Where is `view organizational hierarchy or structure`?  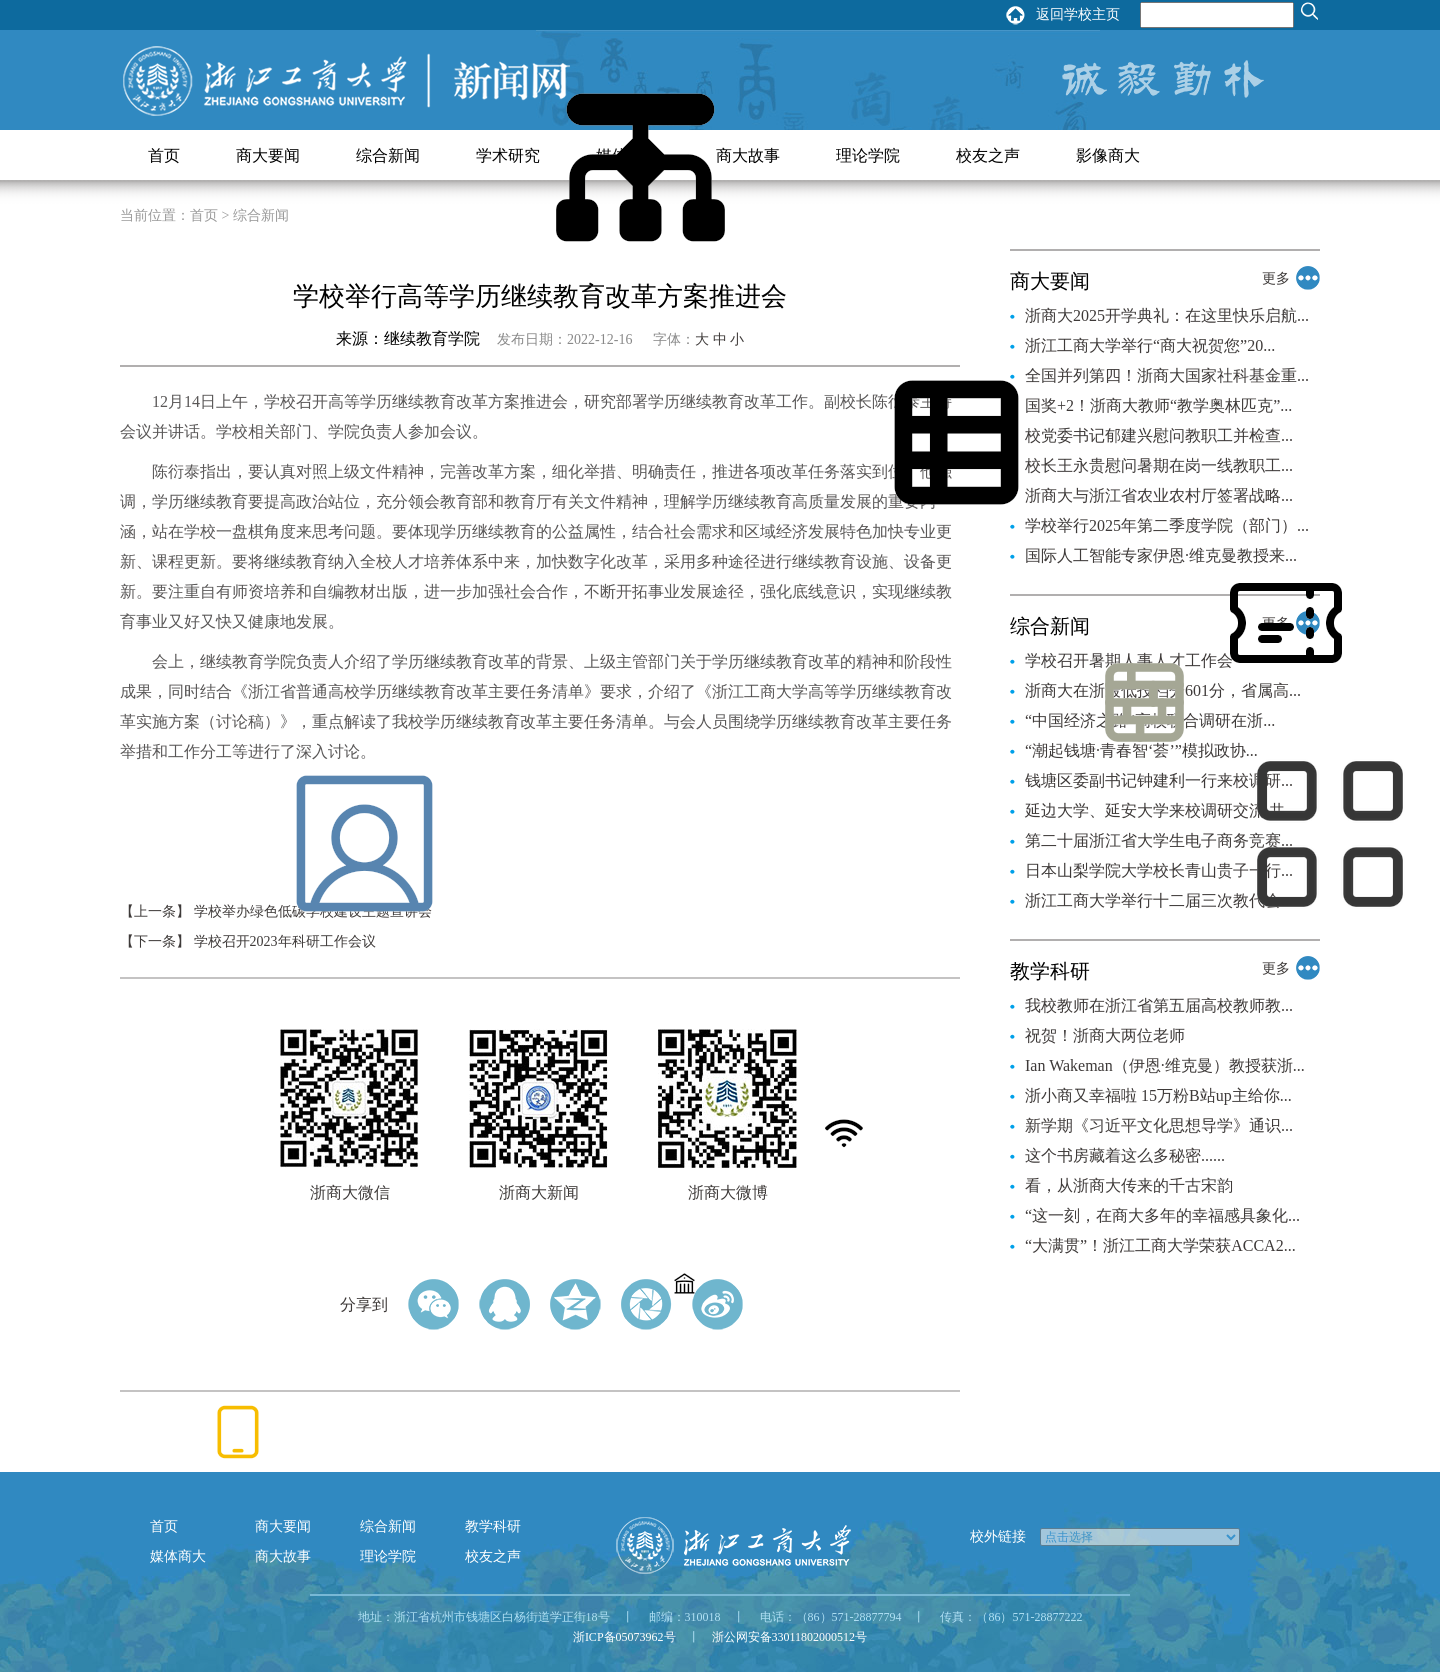
view organizational hierarchy or structure is located at coordinates (640, 167).